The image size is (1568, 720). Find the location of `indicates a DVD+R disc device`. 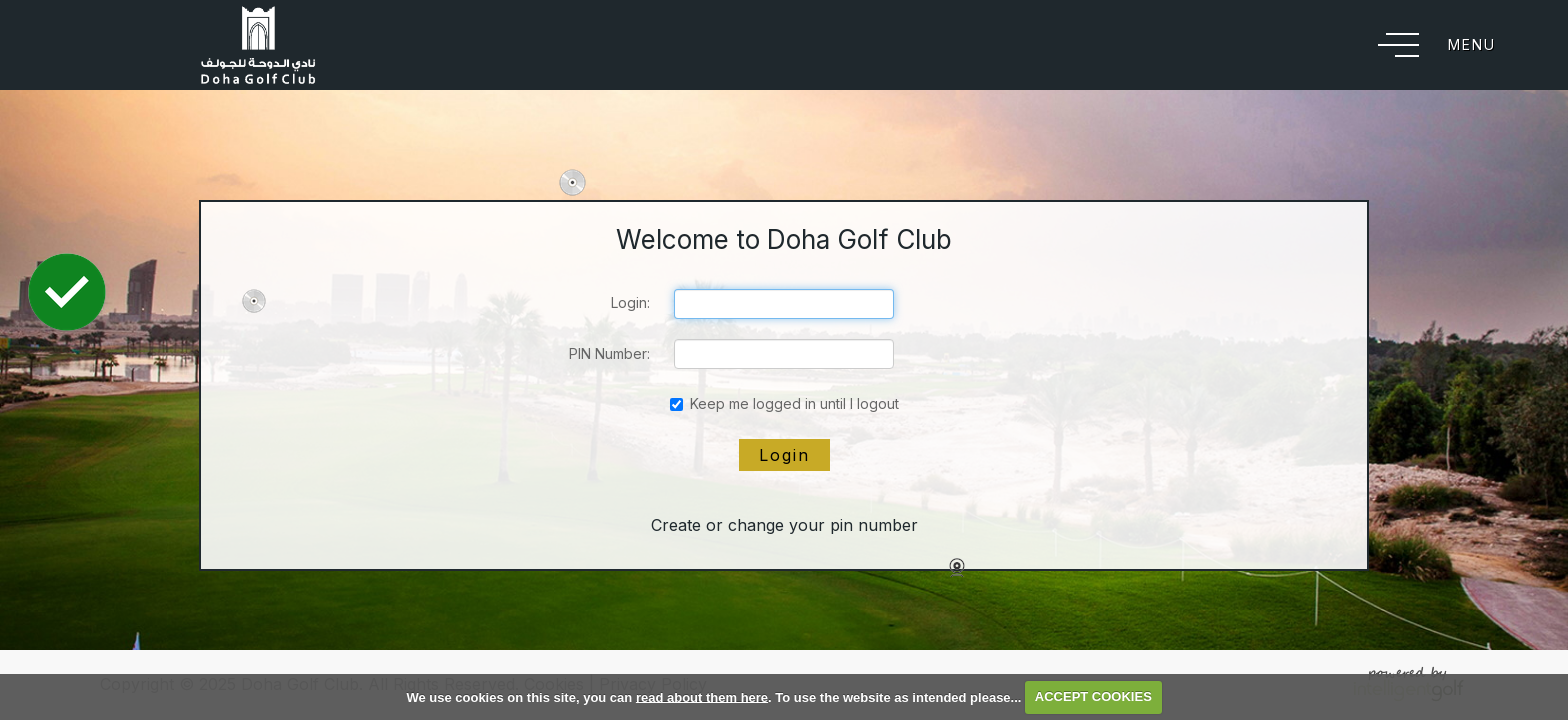

indicates a DVD+R disc device is located at coordinates (572, 182).